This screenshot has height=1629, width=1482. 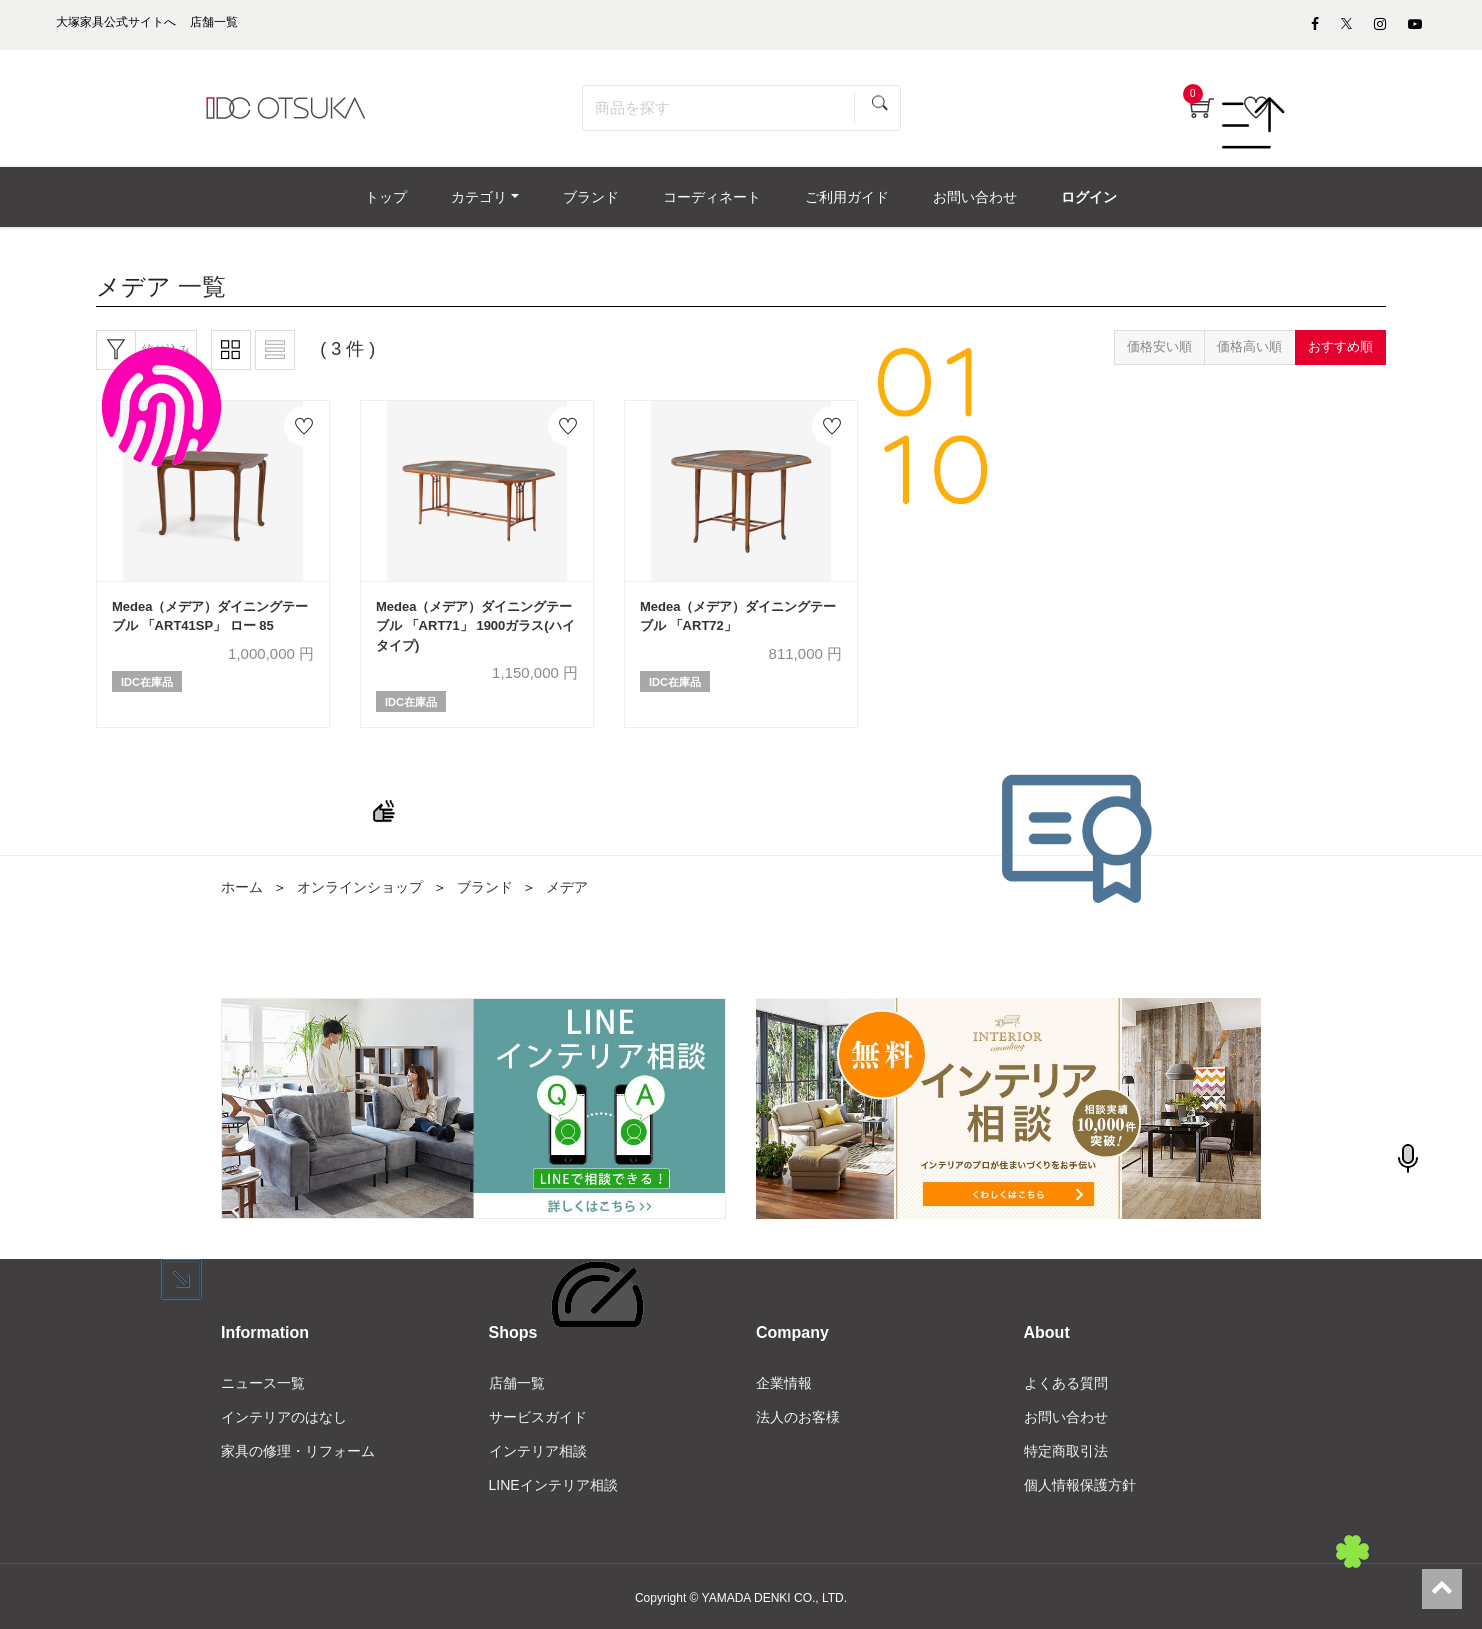 What do you see at coordinates (1250, 125) in the screenshot?
I see `sort items in descending order` at bounding box center [1250, 125].